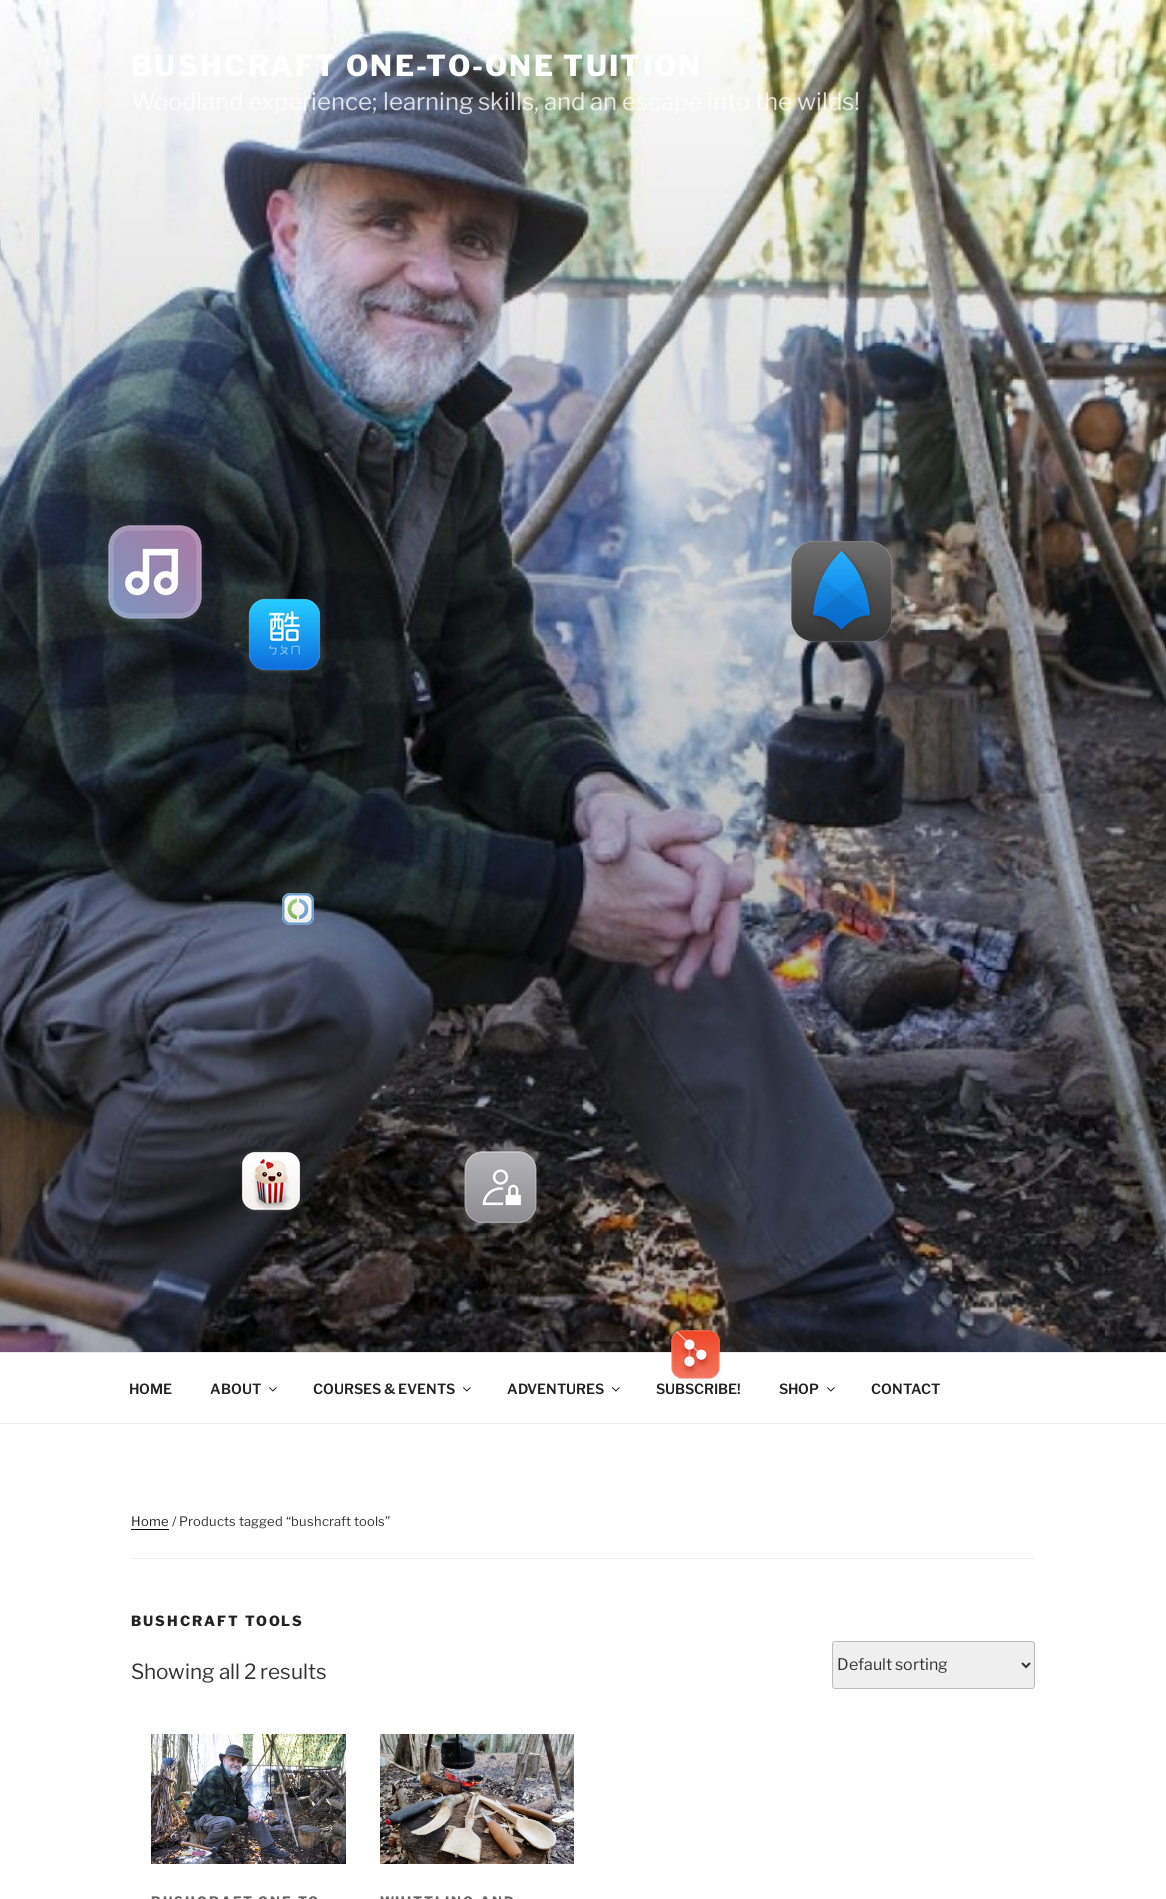 Image resolution: width=1166 pixels, height=1899 pixels. Describe the element at coordinates (155, 572) in the screenshot. I see `open mousai music recognition app` at that location.